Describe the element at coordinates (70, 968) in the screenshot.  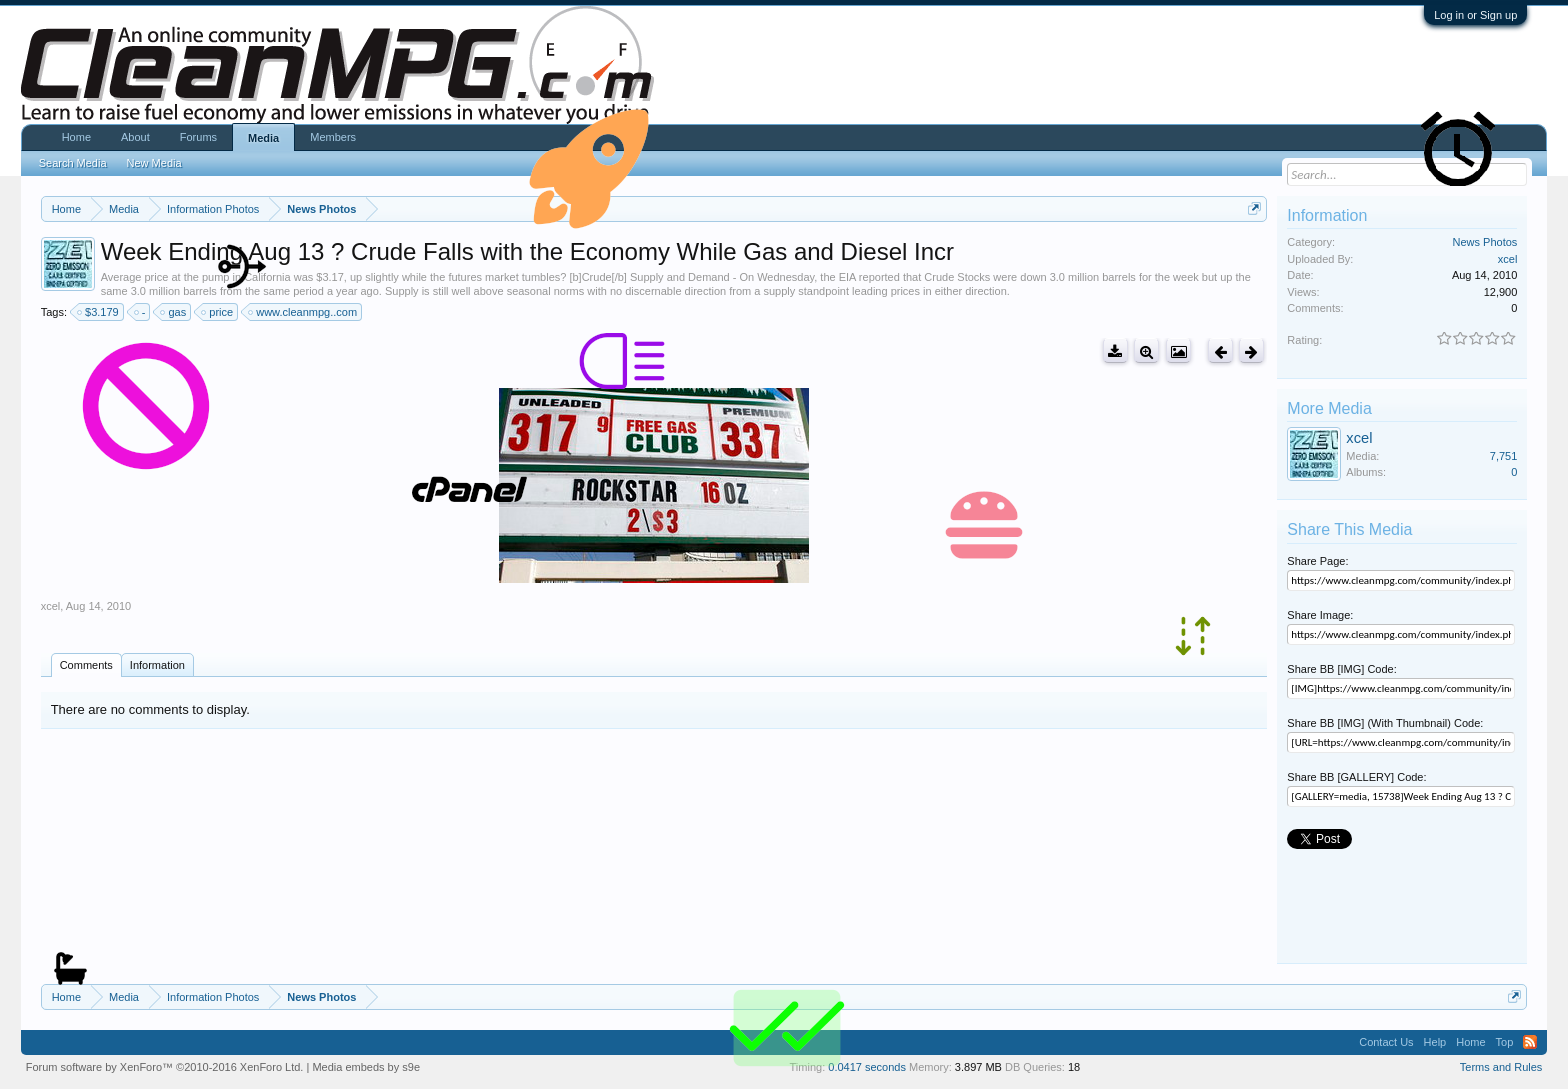
I see `view bathroom amenities` at that location.